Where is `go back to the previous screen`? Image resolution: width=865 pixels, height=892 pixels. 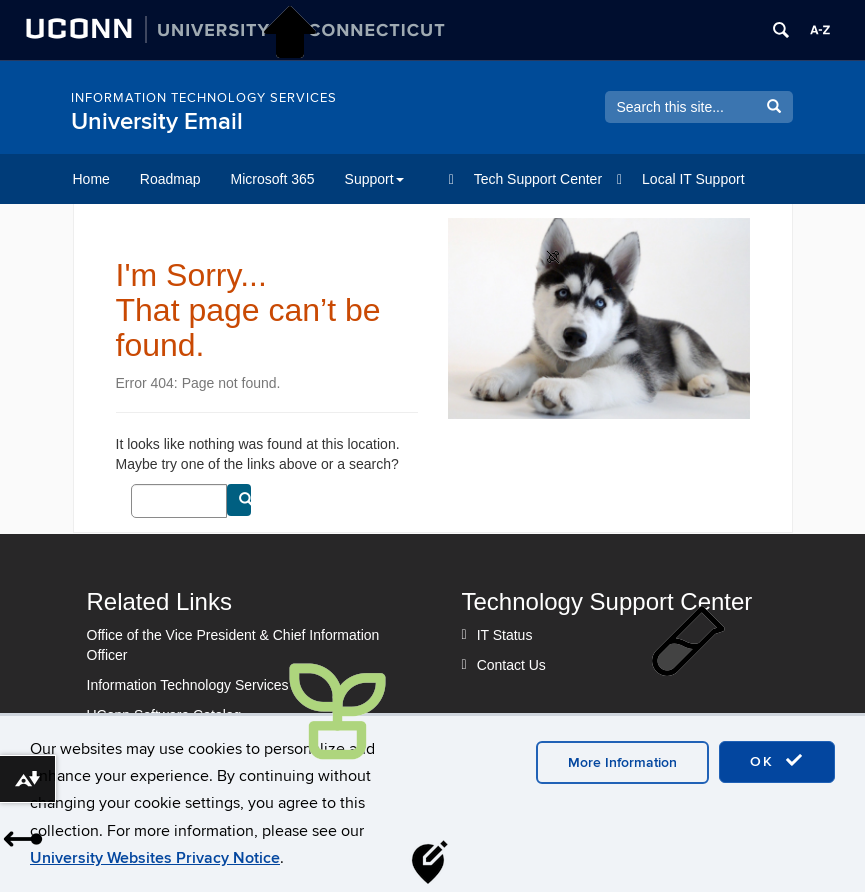 go back to the previous screen is located at coordinates (23, 839).